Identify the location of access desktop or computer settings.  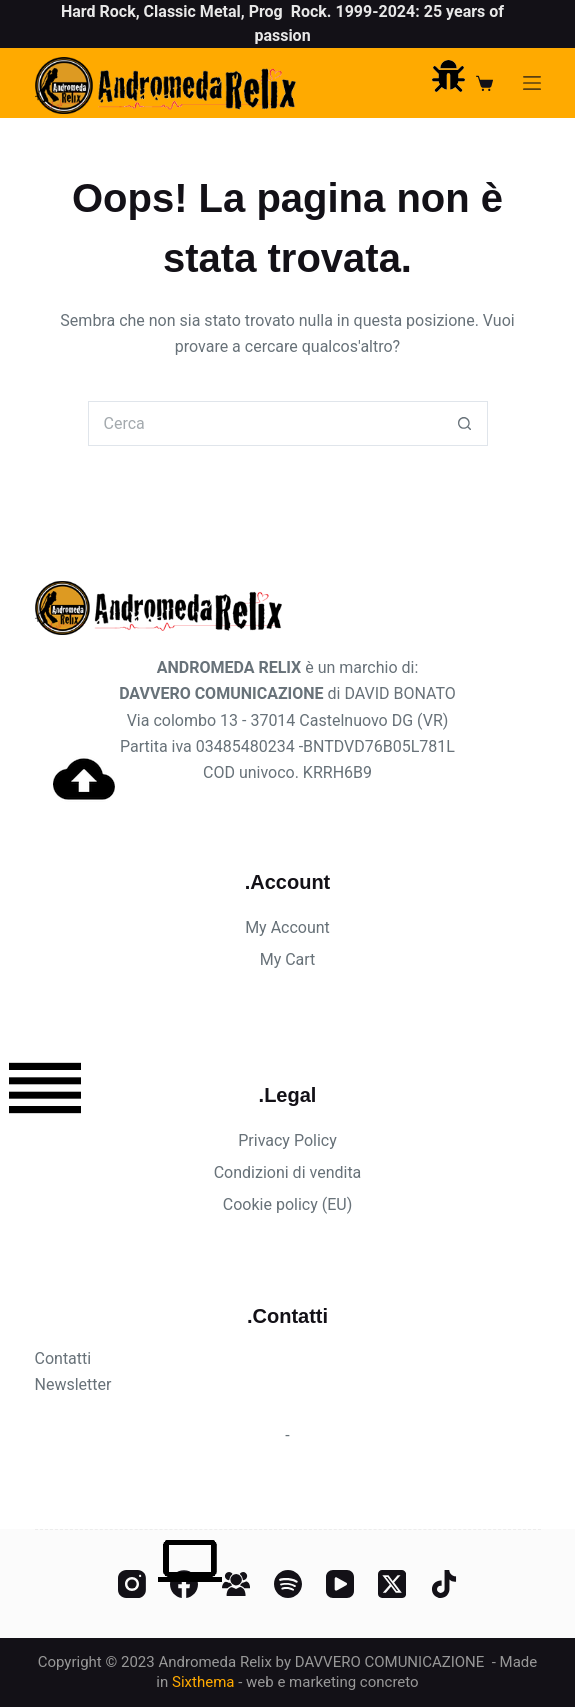
(190, 1561).